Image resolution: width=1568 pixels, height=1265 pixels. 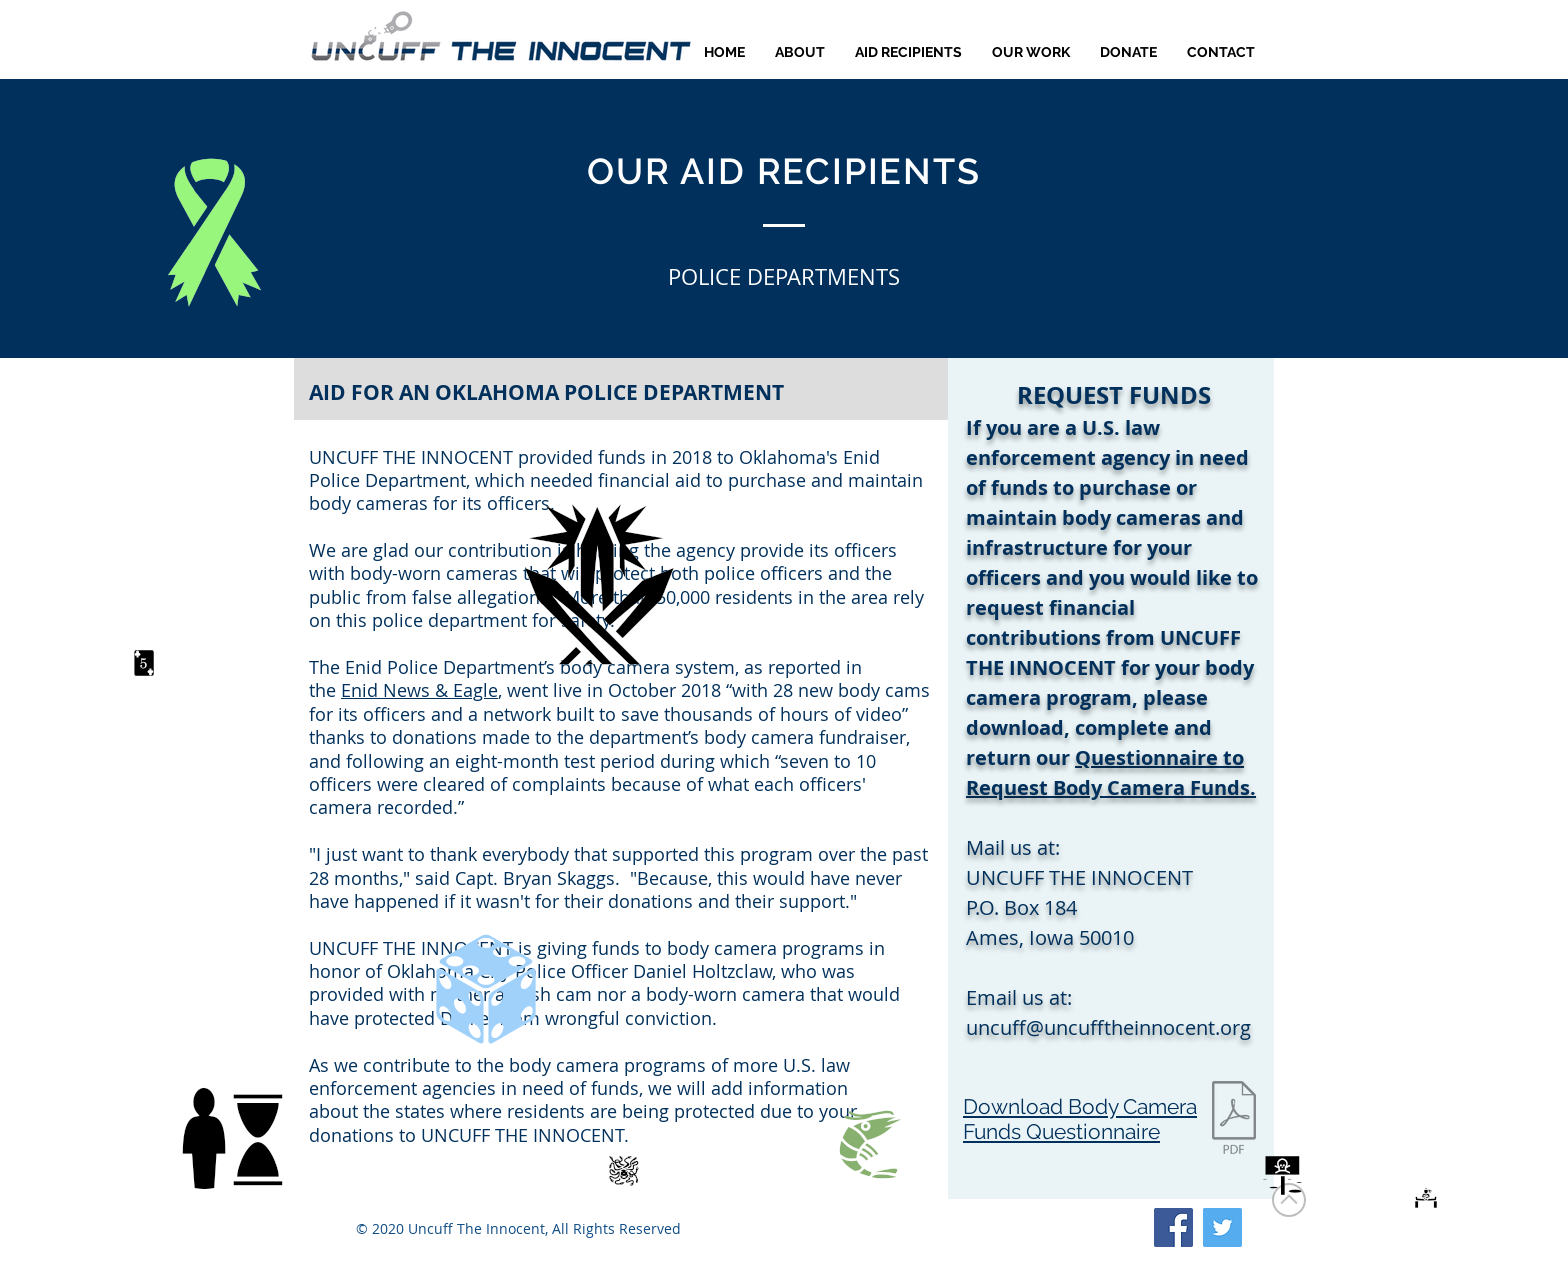 What do you see at coordinates (486, 990) in the screenshot?
I see `roll the dice or randomize` at bounding box center [486, 990].